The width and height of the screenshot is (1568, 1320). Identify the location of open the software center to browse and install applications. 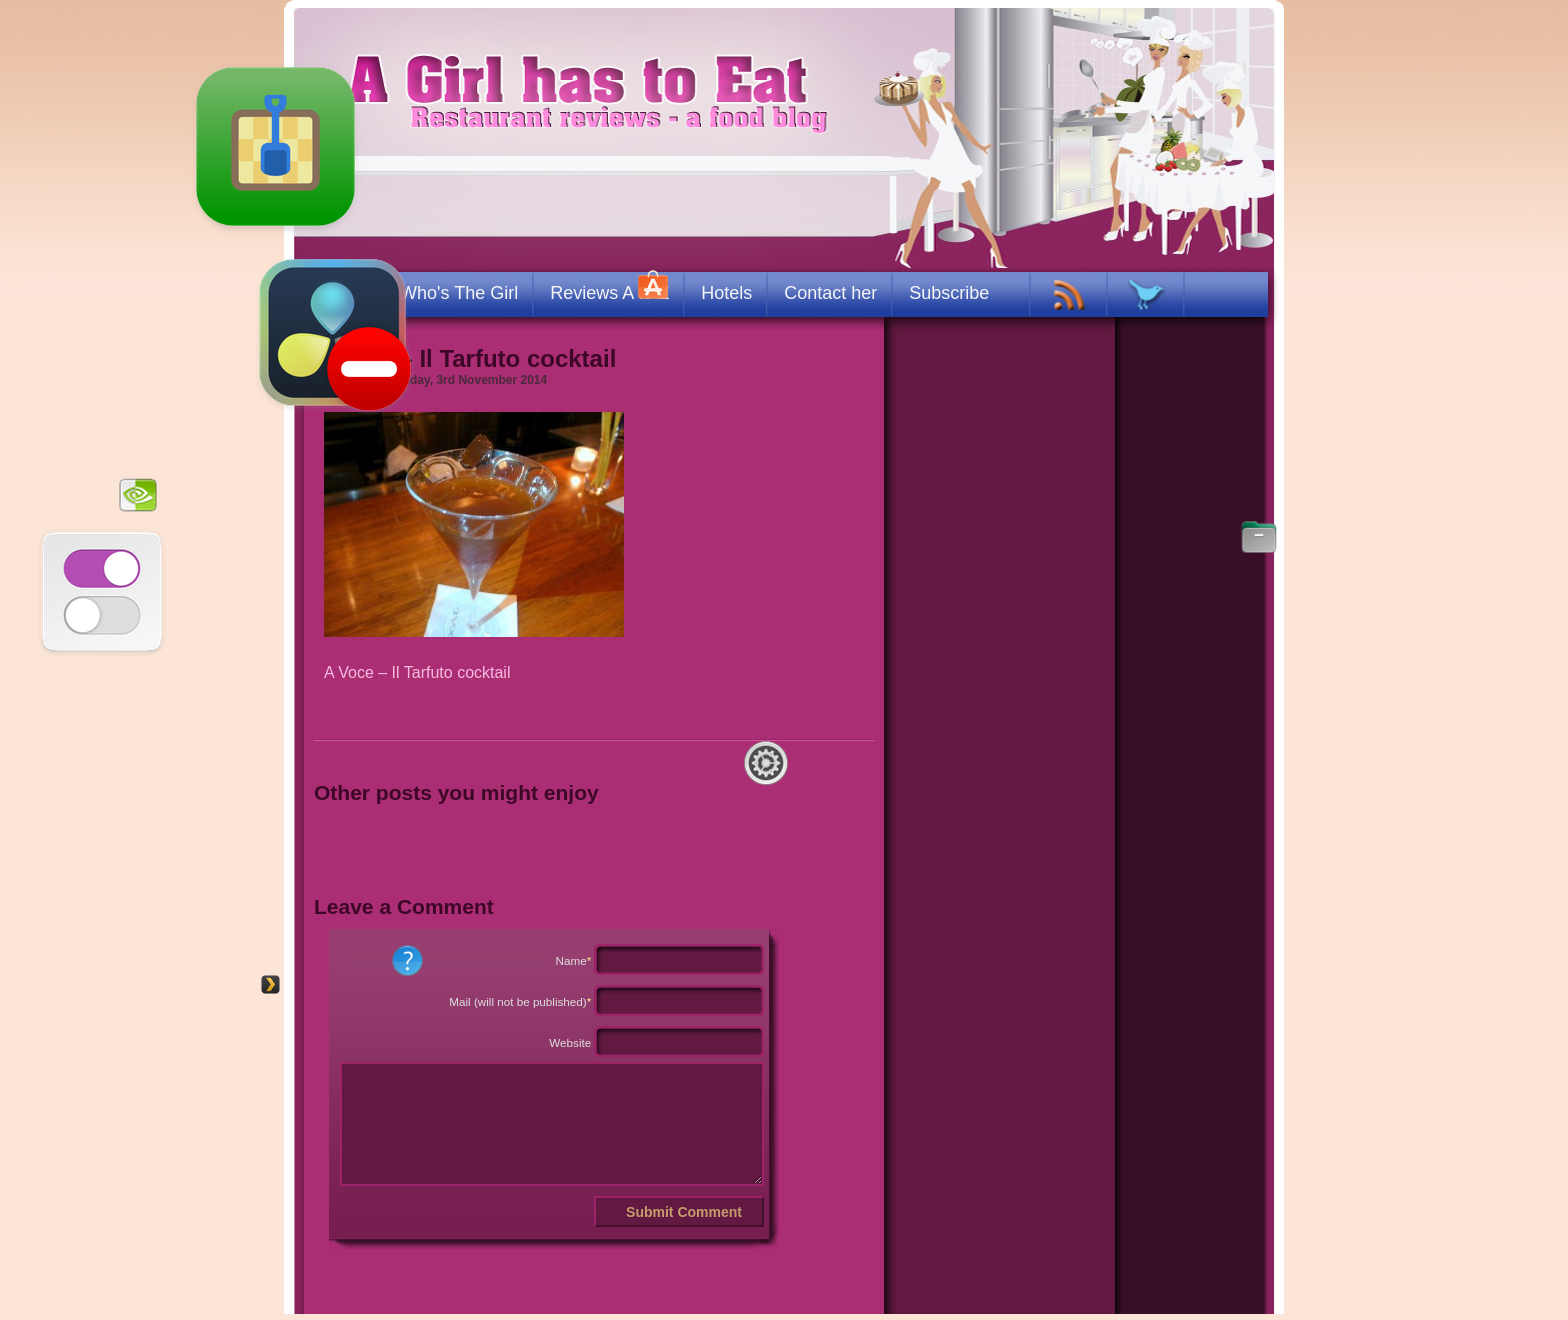
(653, 287).